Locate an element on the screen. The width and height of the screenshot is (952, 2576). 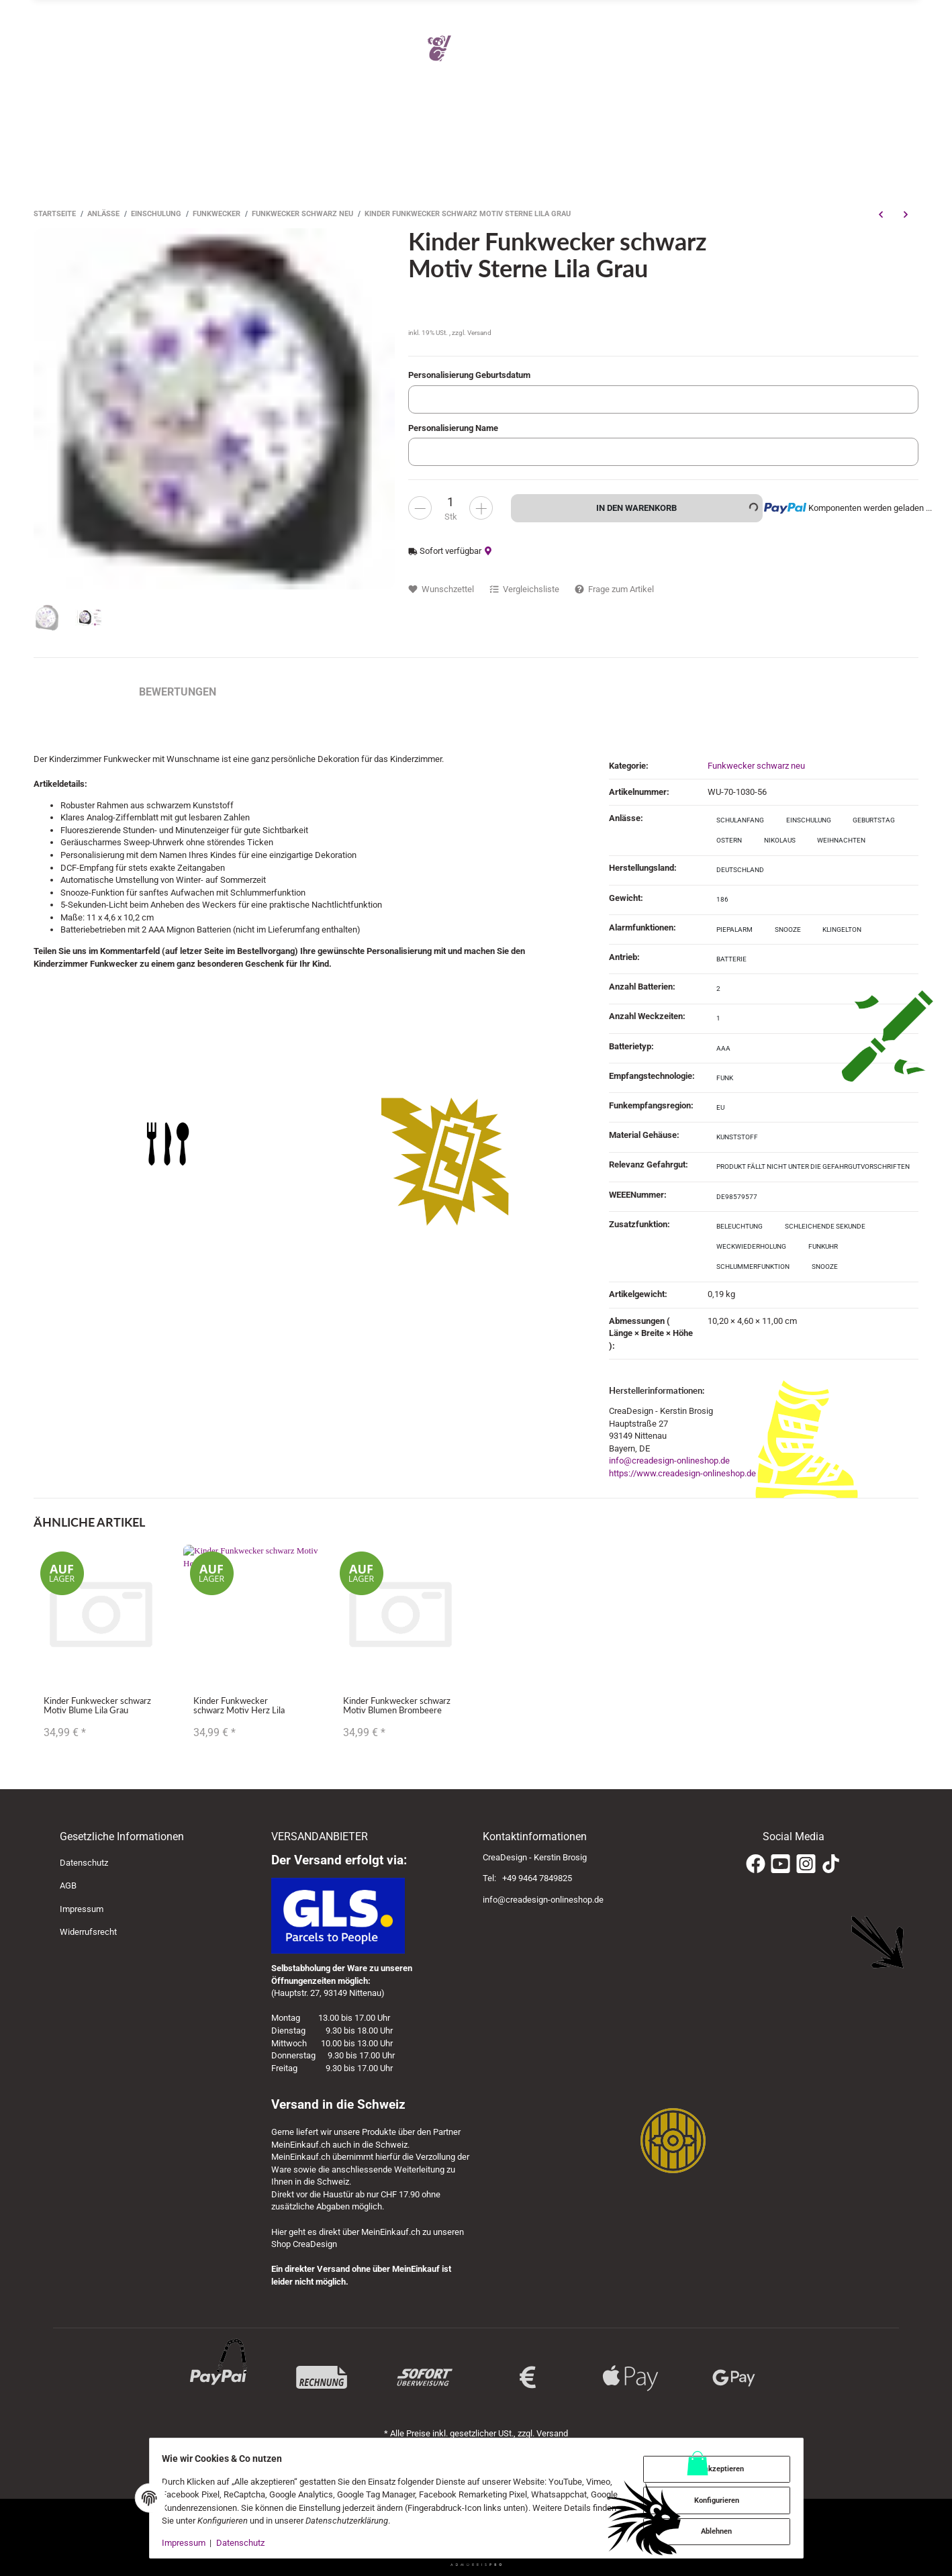
view your shopping cart is located at coordinates (698, 2463).